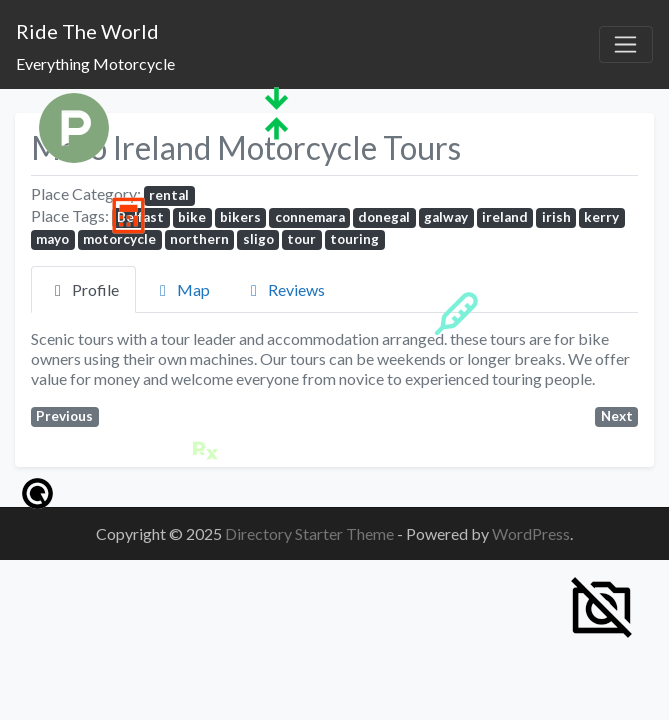 Image resolution: width=669 pixels, height=720 pixels. Describe the element at coordinates (456, 314) in the screenshot. I see `check temperature or health readings` at that location.